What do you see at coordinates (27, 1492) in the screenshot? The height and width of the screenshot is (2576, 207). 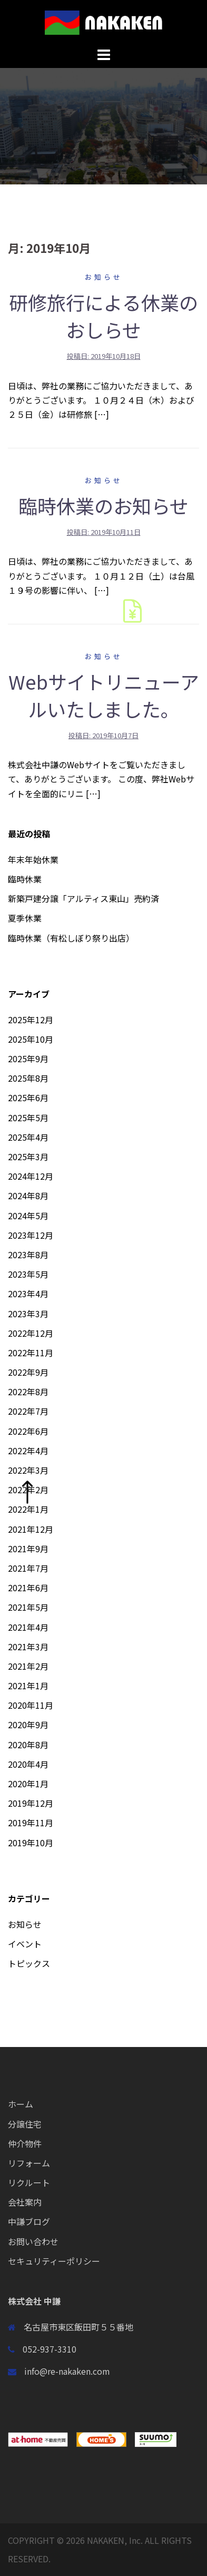 I see `scroll to top of page` at bounding box center [27, 1492].